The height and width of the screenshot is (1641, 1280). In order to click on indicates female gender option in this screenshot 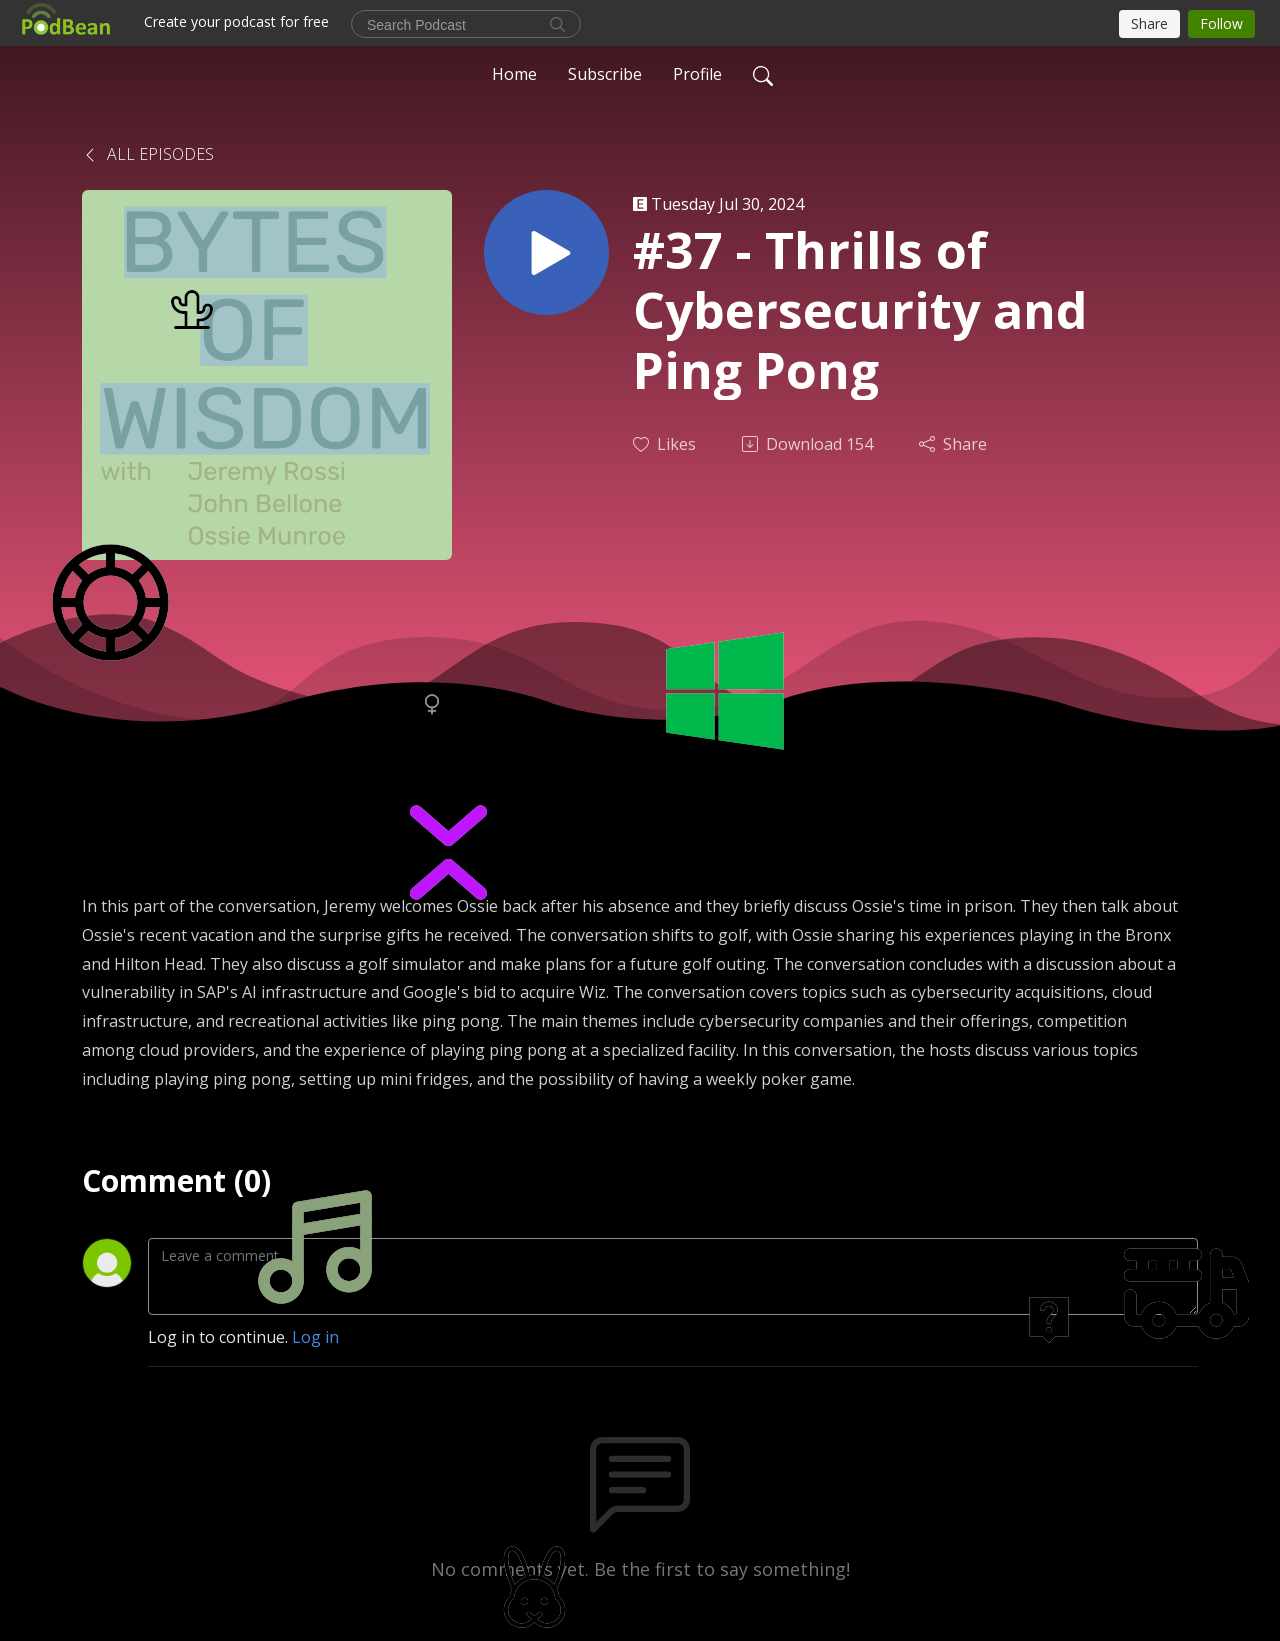, I will do `click(432, 704)`.